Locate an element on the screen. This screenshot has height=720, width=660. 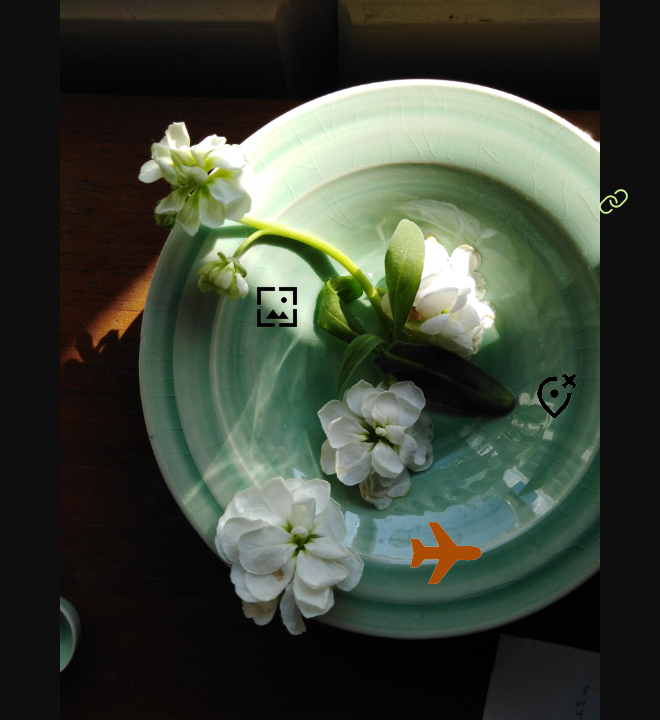
remove a saved location is located at coordinates (554, 395).